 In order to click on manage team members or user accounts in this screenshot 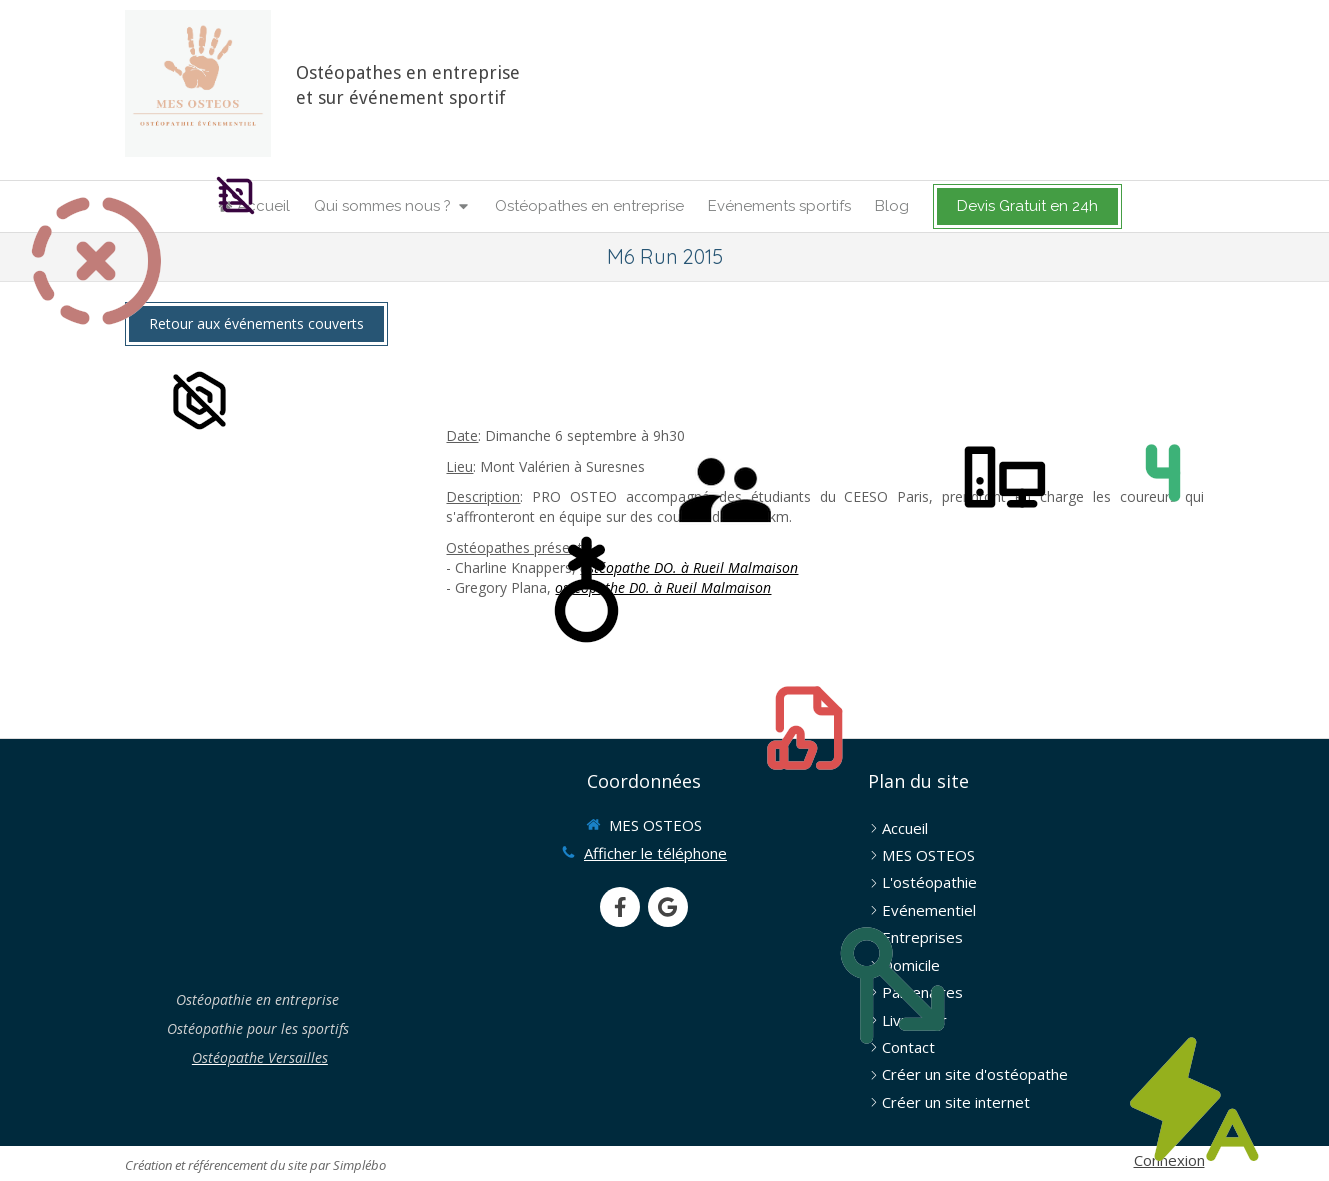, I will do `click(725, 490)`.